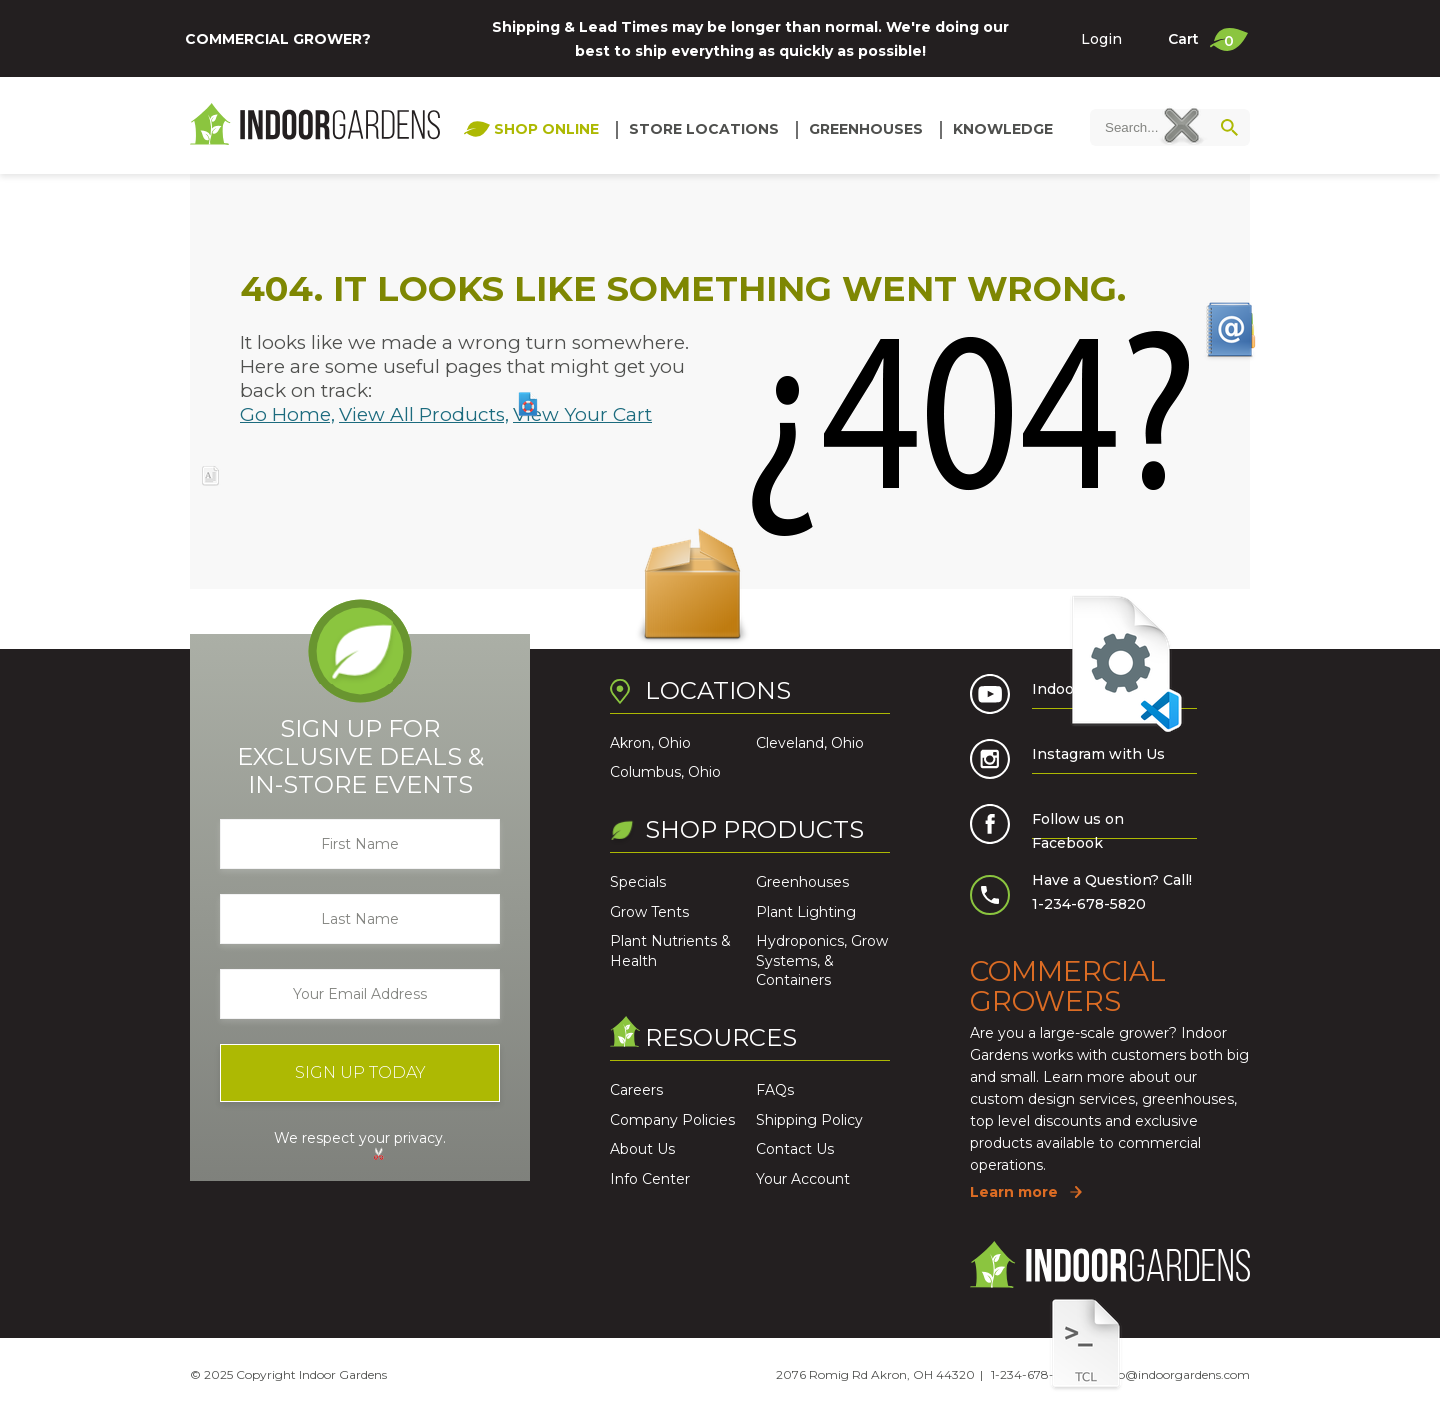 The width and height of the screenshot is (1440, 1412). What do you see at coordinates (528, 404) in the screenshot?
I see `a compiled html help file (.chm)` at bounding box center [528, 404].